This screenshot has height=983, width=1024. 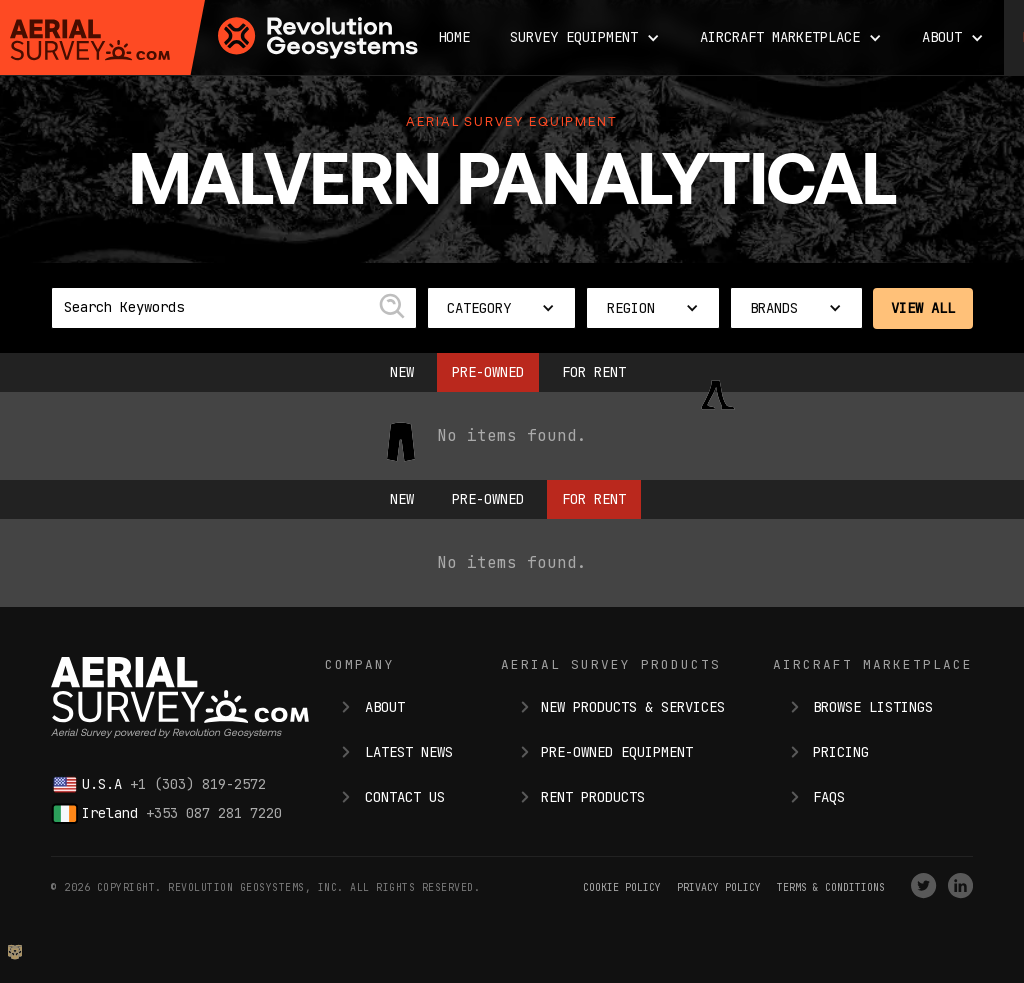 I want to click on indicates hazardous or radioactive materials in a game context, so click(x=15, y=952).